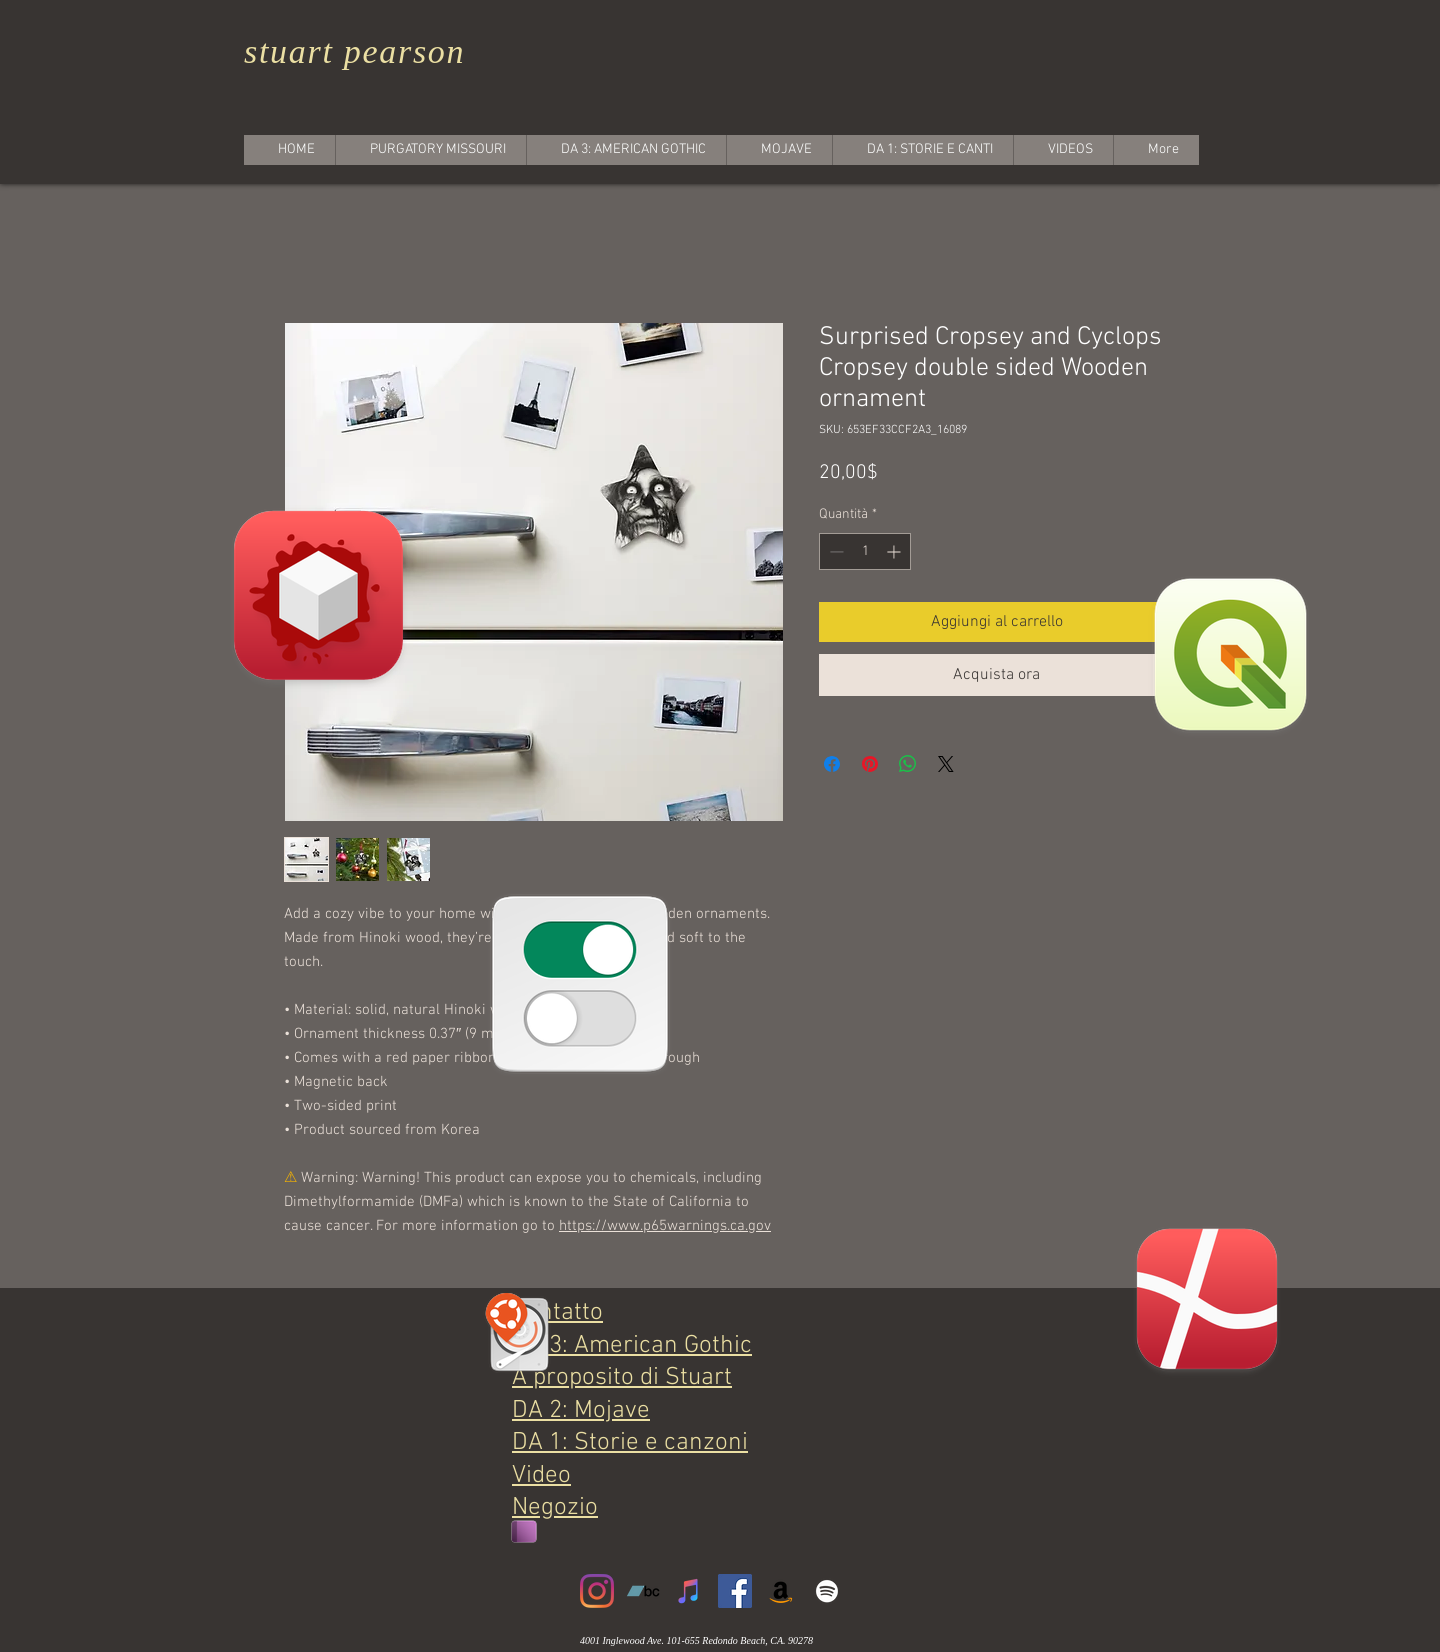  Describe the element at coordinates (1207, 1299) in the screenshot. I see `open wineglass app for managing wine/windows applications` at that location.